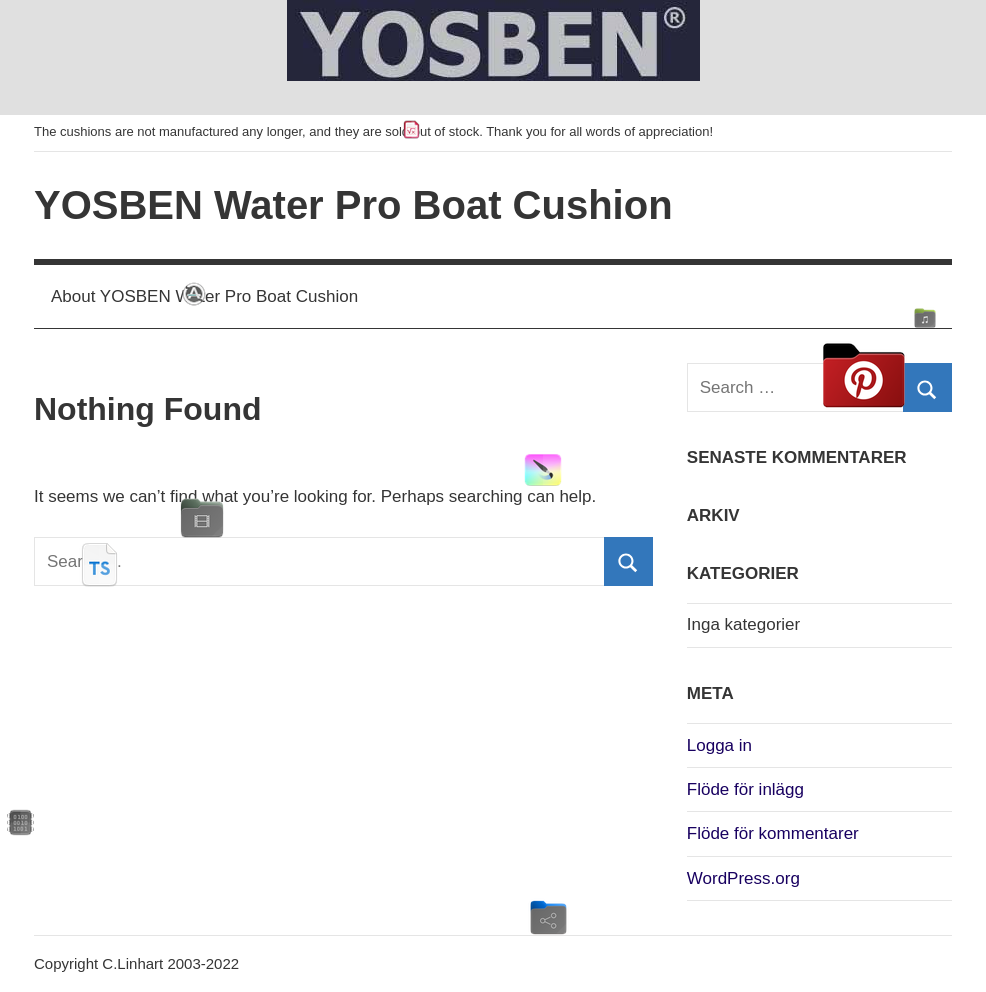 Image resolution: width=986 pixels, height=992 pixels. What do you see at coordinates (99, 564) in the screenshot?
I see `a typescript source code file` at bounding box center [99, 564].